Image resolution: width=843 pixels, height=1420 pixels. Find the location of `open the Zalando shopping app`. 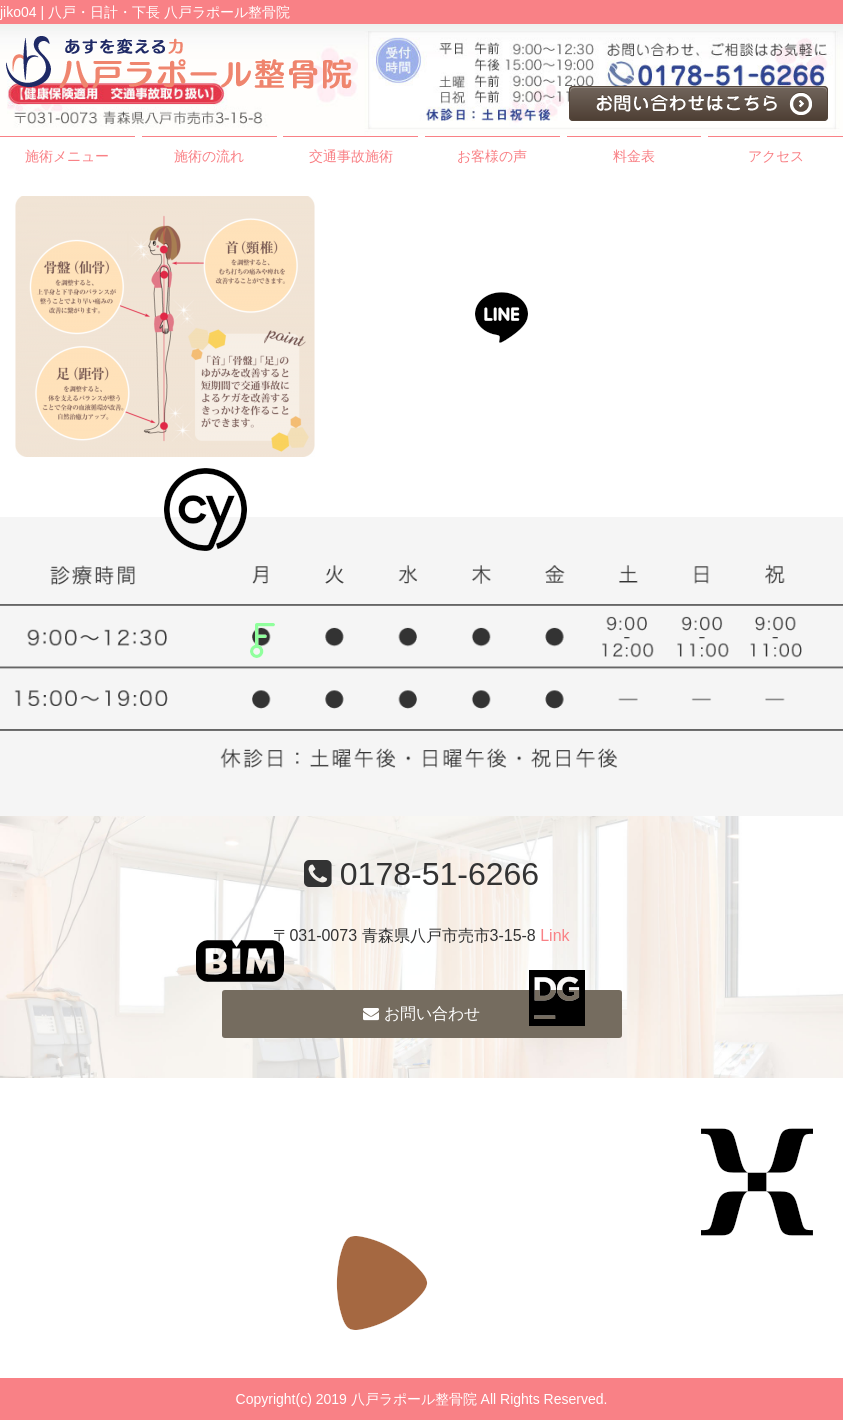

open the Zalando shopping app is located at coordinates (382, 1283).